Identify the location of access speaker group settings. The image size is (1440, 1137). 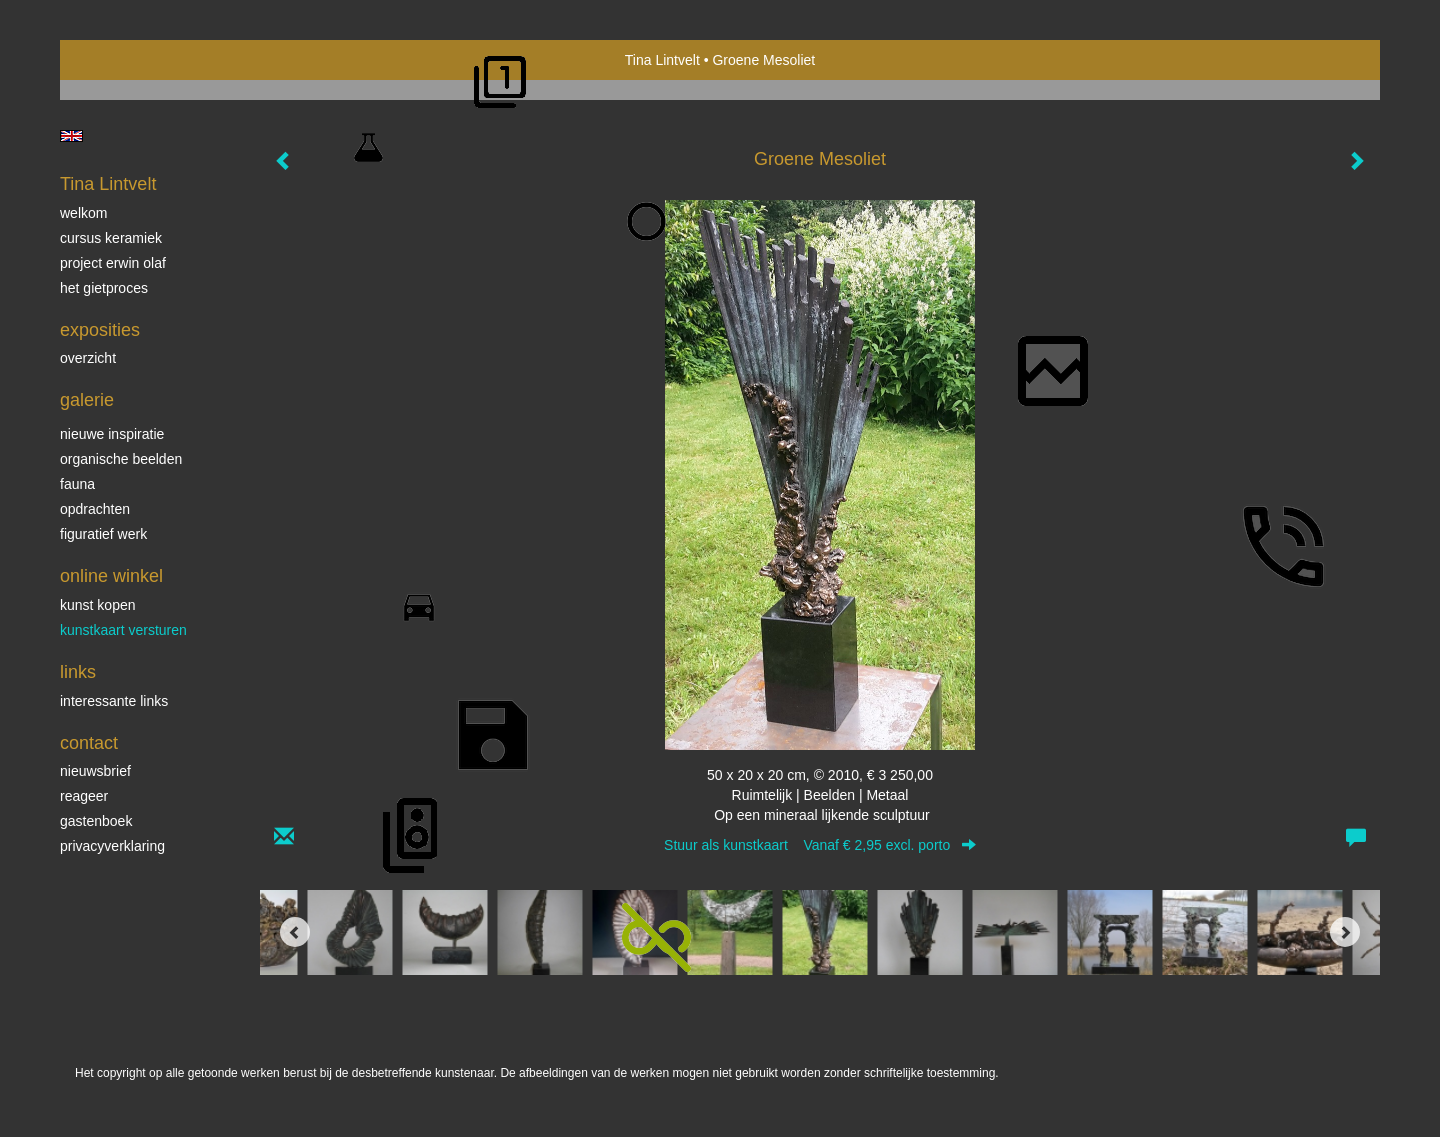
(410, 835).